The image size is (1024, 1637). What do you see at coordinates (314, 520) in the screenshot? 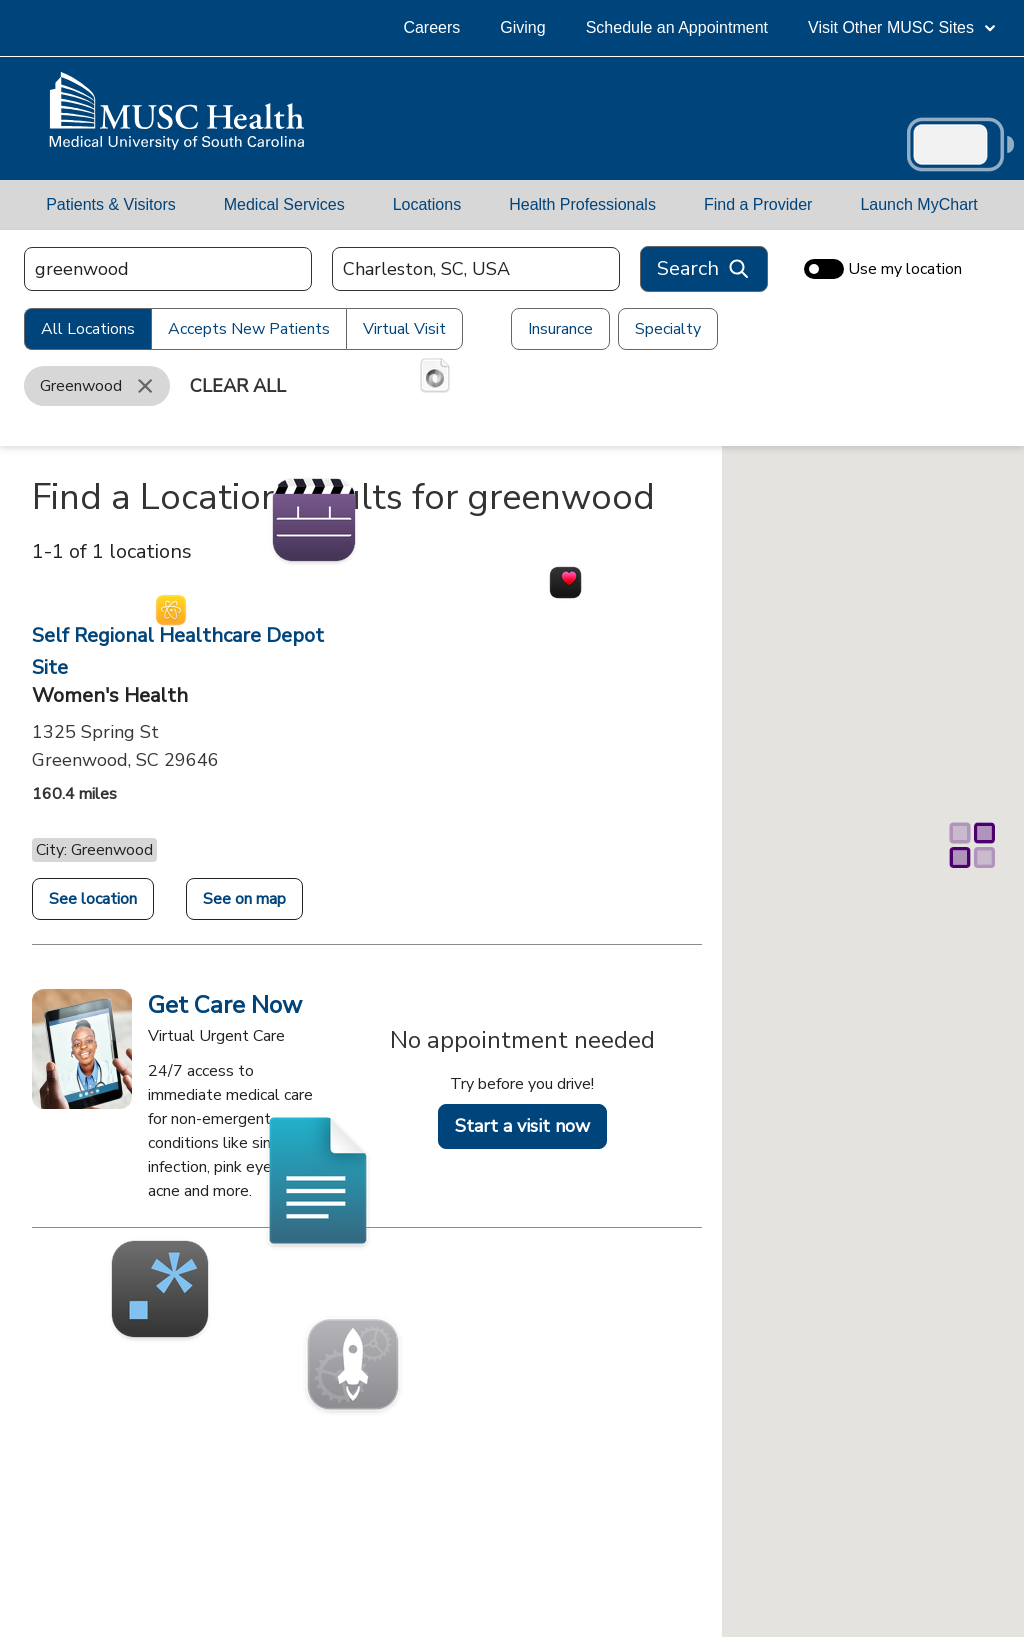
I see `open pitivi video editor` at bounding box center [314, 520].